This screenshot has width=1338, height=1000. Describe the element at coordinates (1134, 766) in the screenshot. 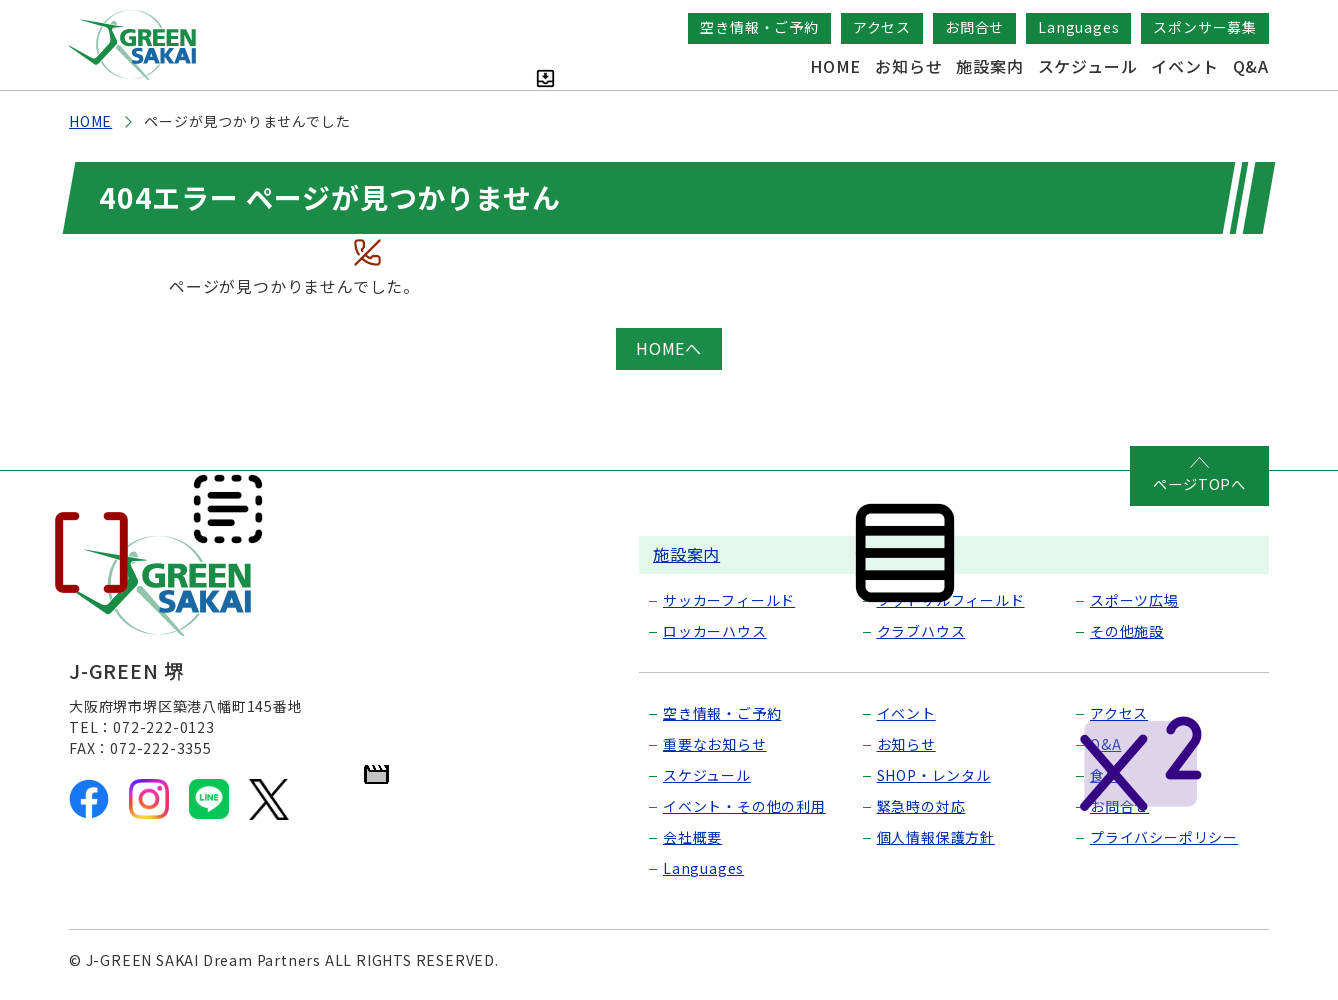

I see `format text as superscript` at that location.